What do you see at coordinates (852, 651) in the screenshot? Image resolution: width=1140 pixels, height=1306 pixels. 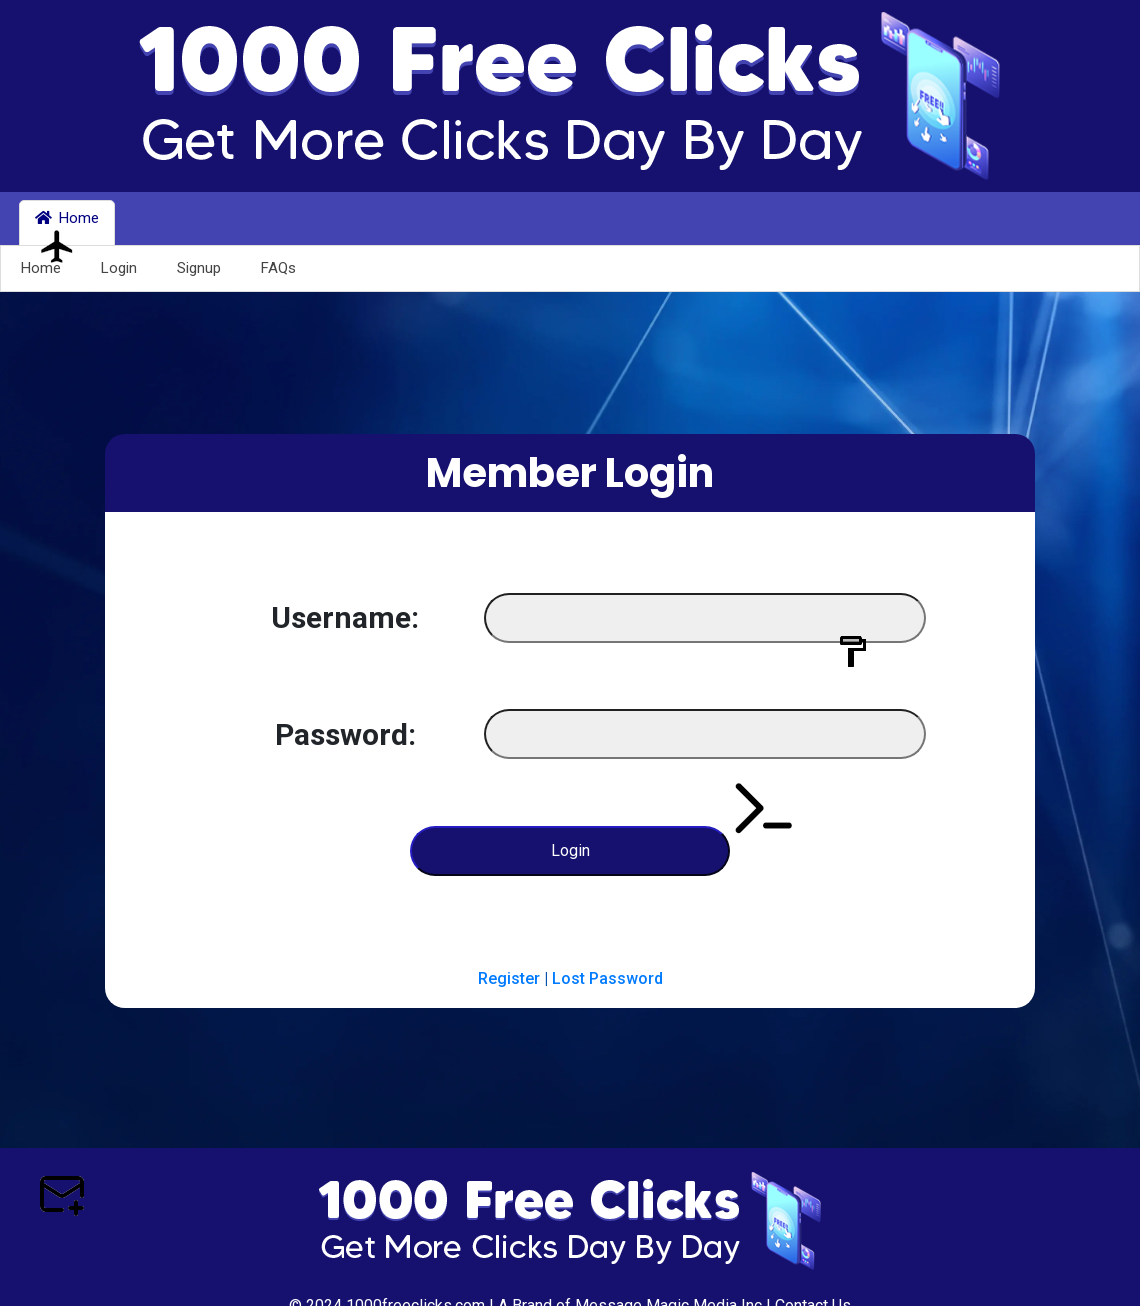 I see `apply formatting style to selected content` at bounding box center [852, 651].